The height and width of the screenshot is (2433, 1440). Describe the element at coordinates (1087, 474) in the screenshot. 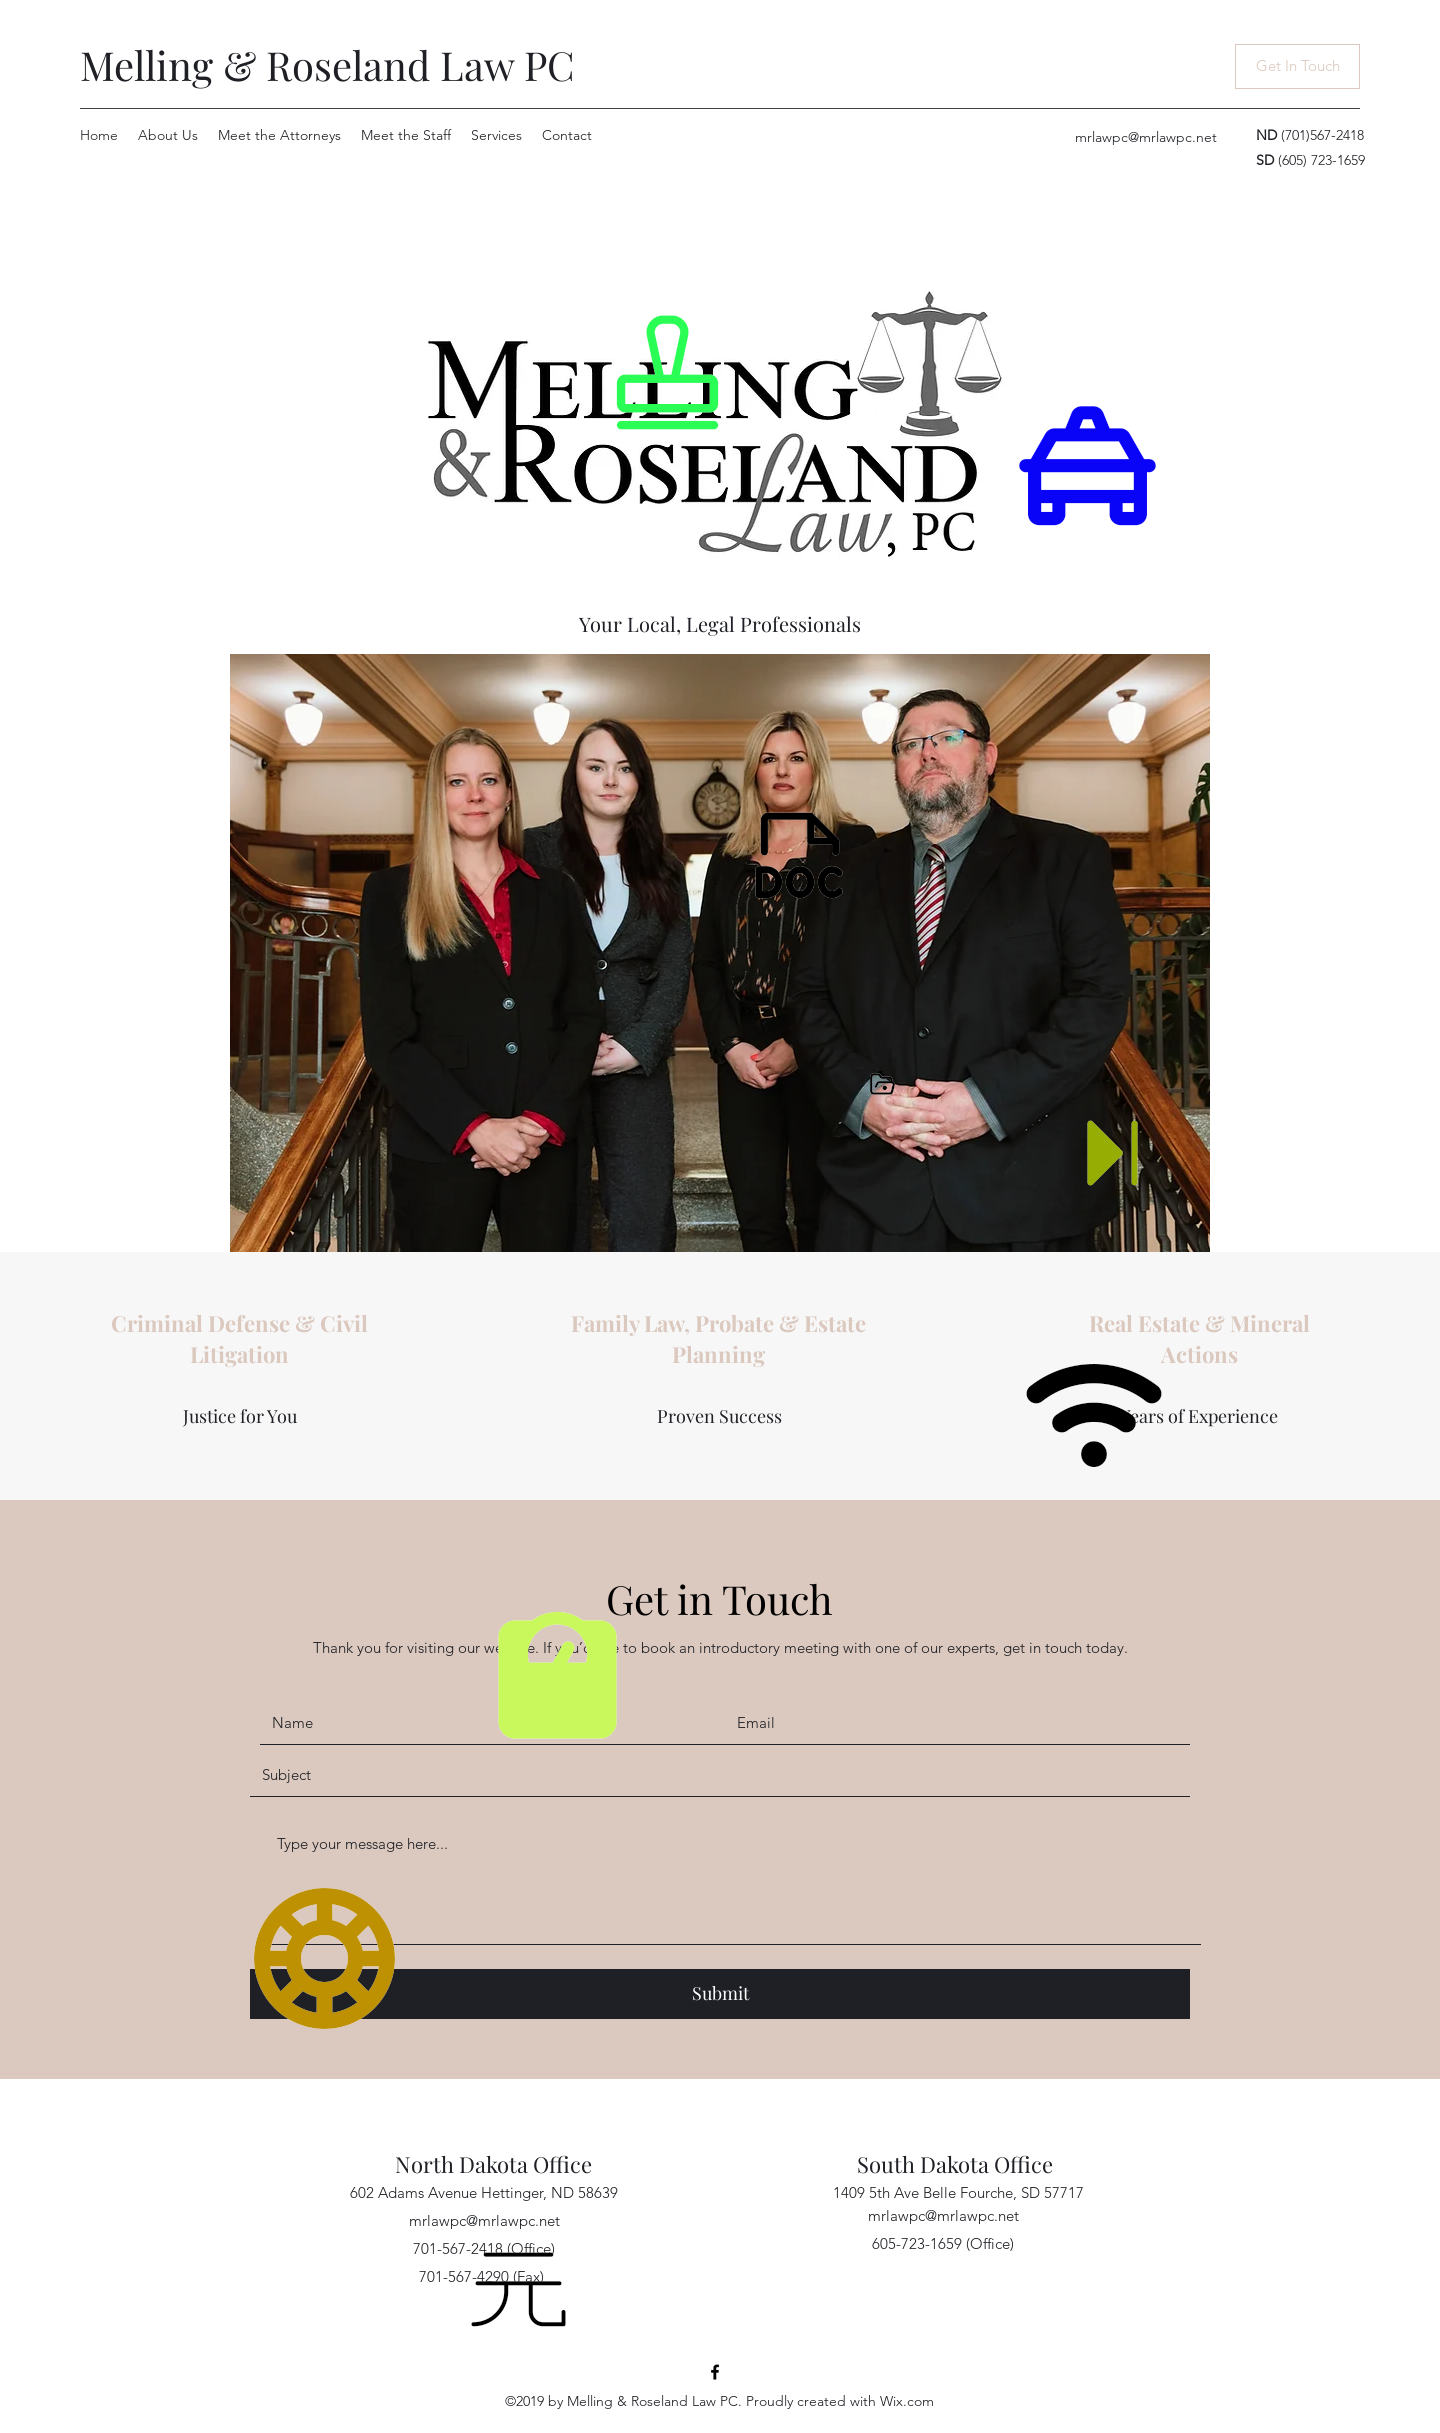

I see `request a taxi or cab ride` at that location.